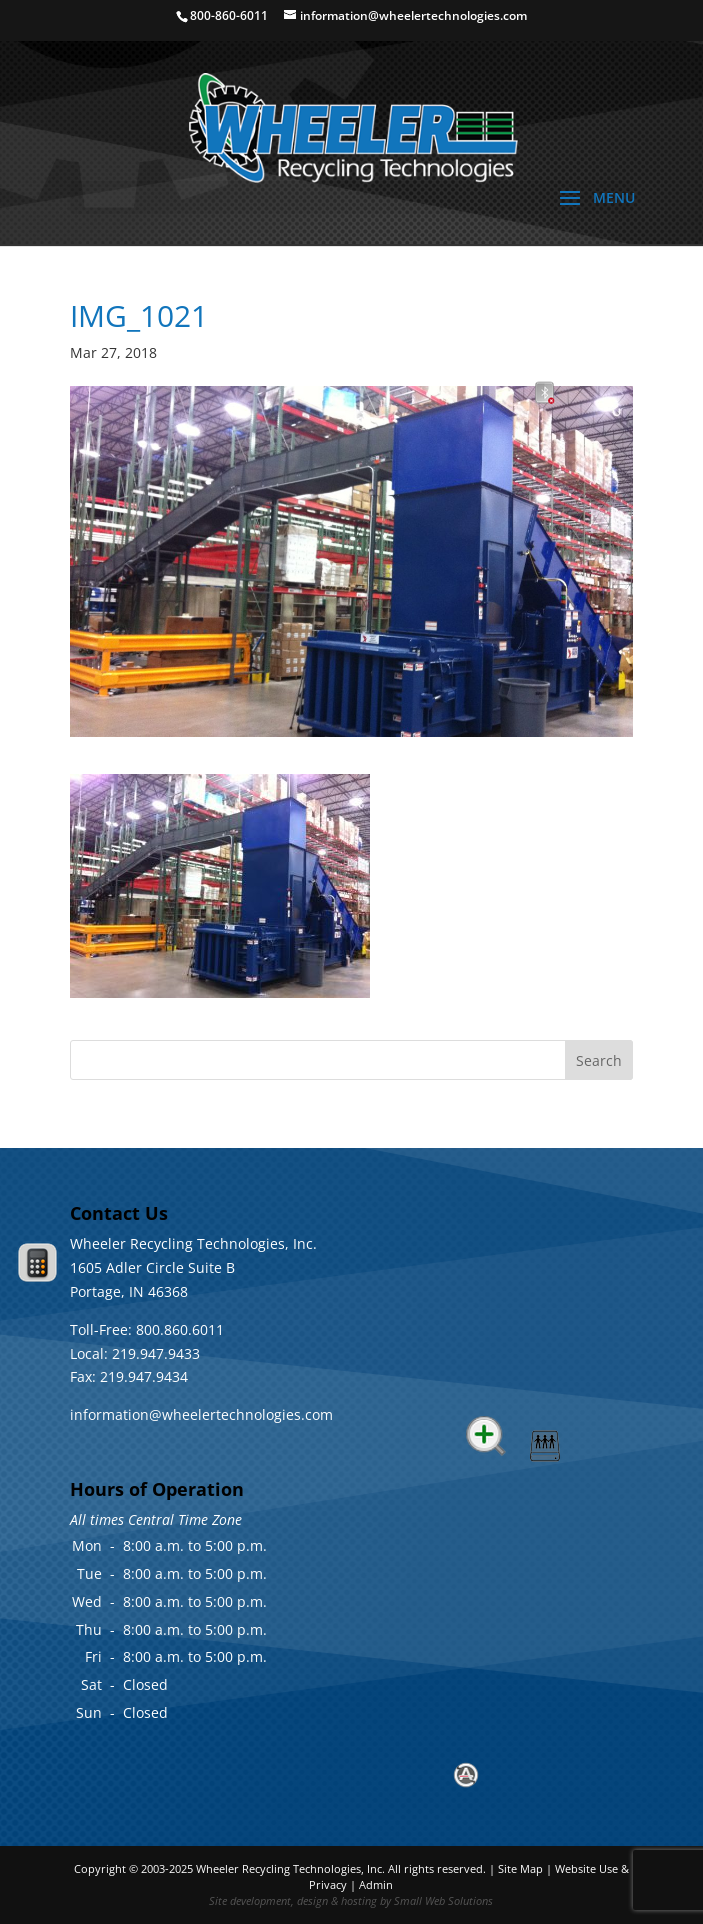 Image resolution: width=703 pixels, height=1924 pixels. What do you see at coordinates (466, 1775) in the screenshot?
I see `open the software updater application` at bounding box center [466, 1775].